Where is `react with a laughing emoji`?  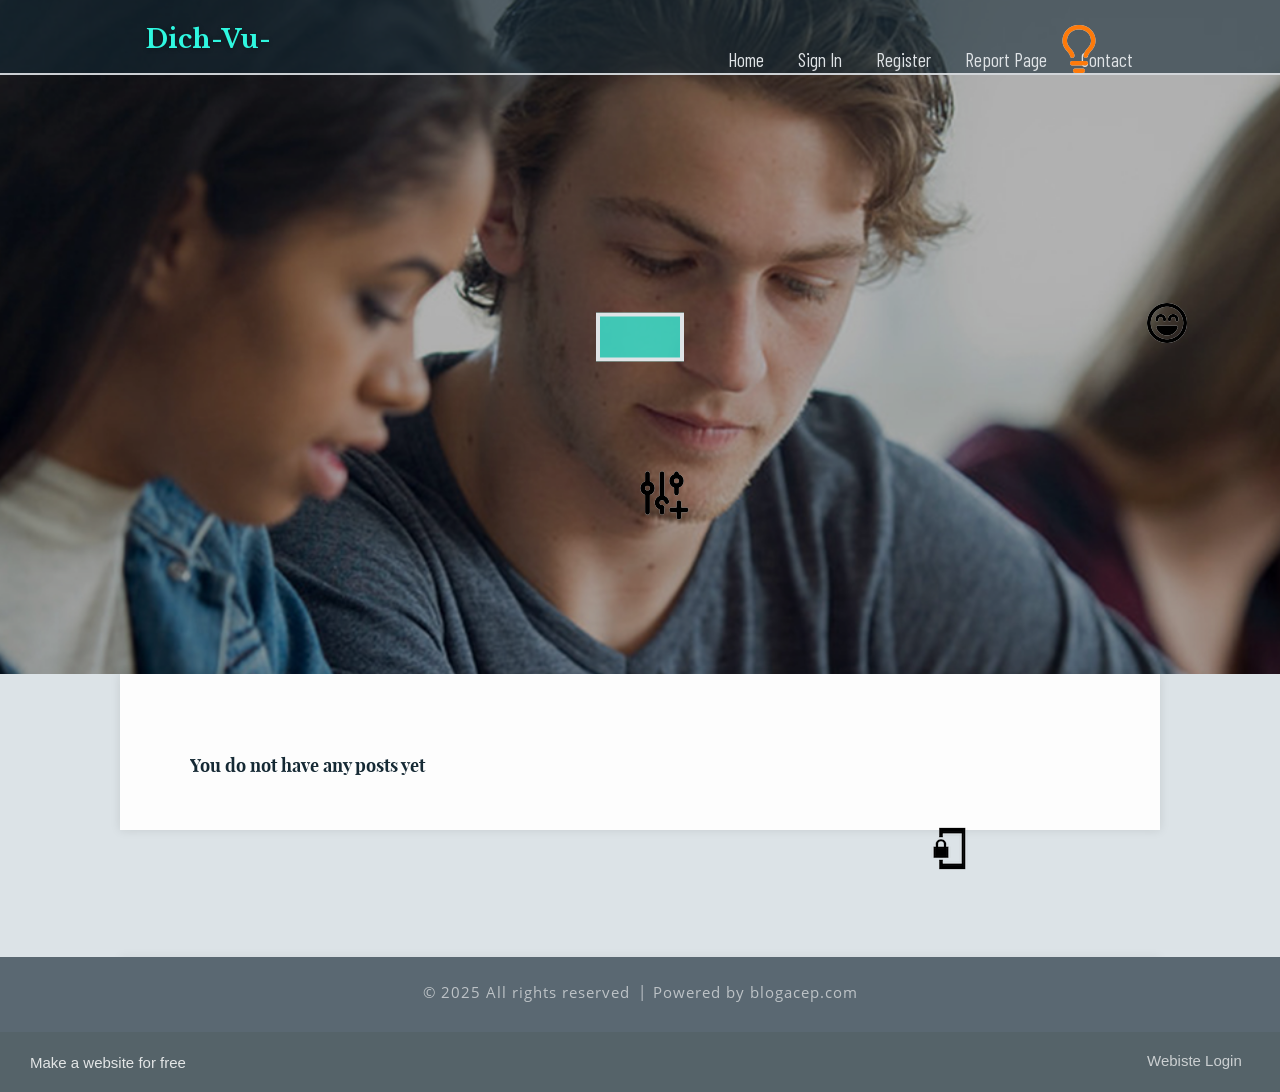 react with a laughing emoji is located at coordinates (1167, 323).